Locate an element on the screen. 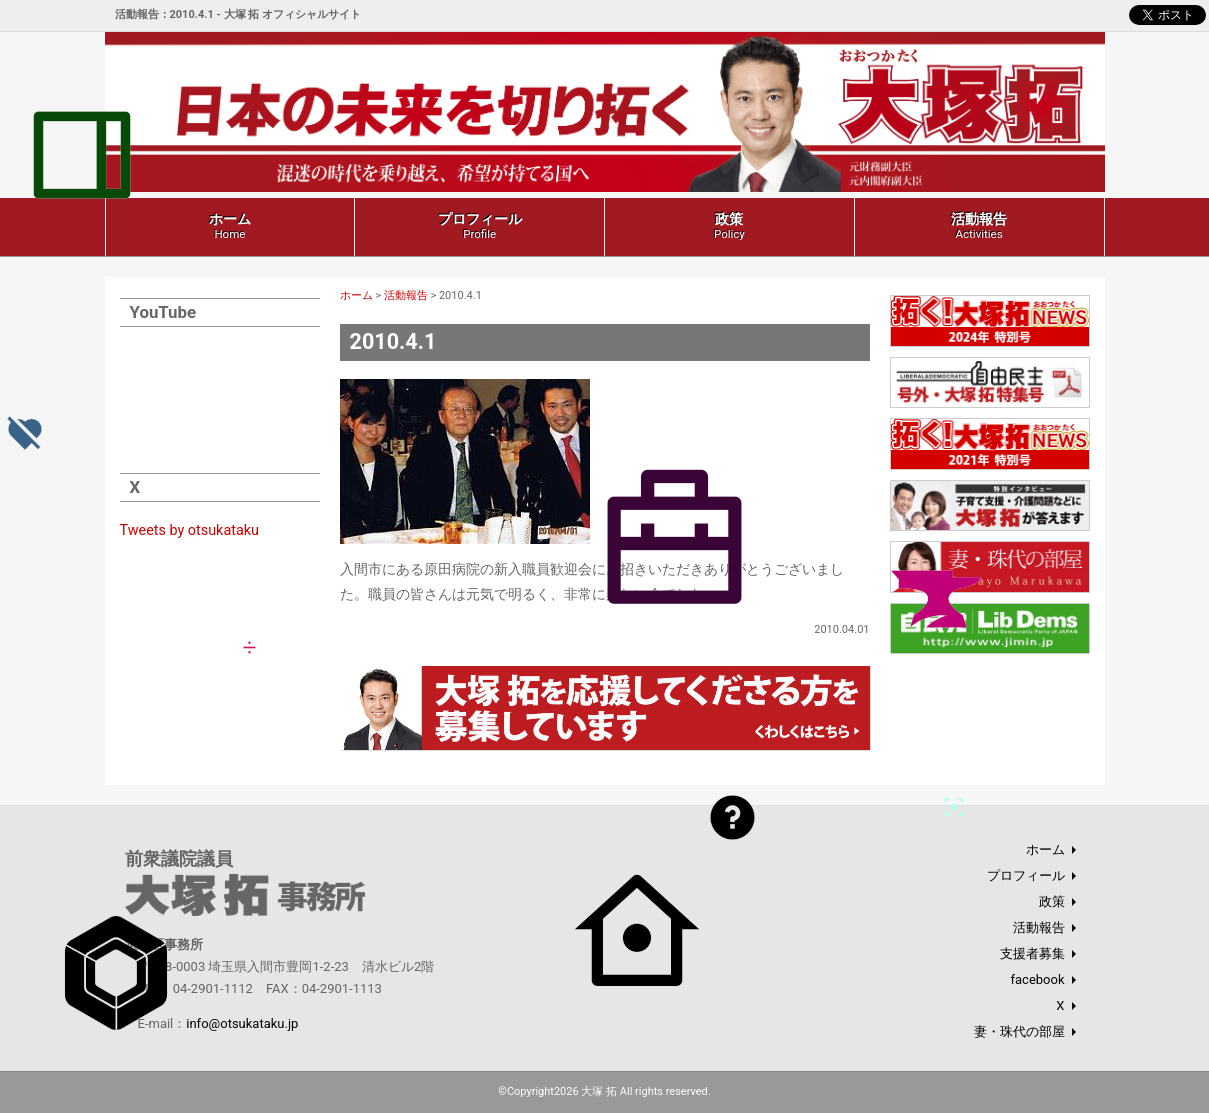 This screenshot has height=1113, width=1209. perform division calculation is located at coordinates (249, 647).